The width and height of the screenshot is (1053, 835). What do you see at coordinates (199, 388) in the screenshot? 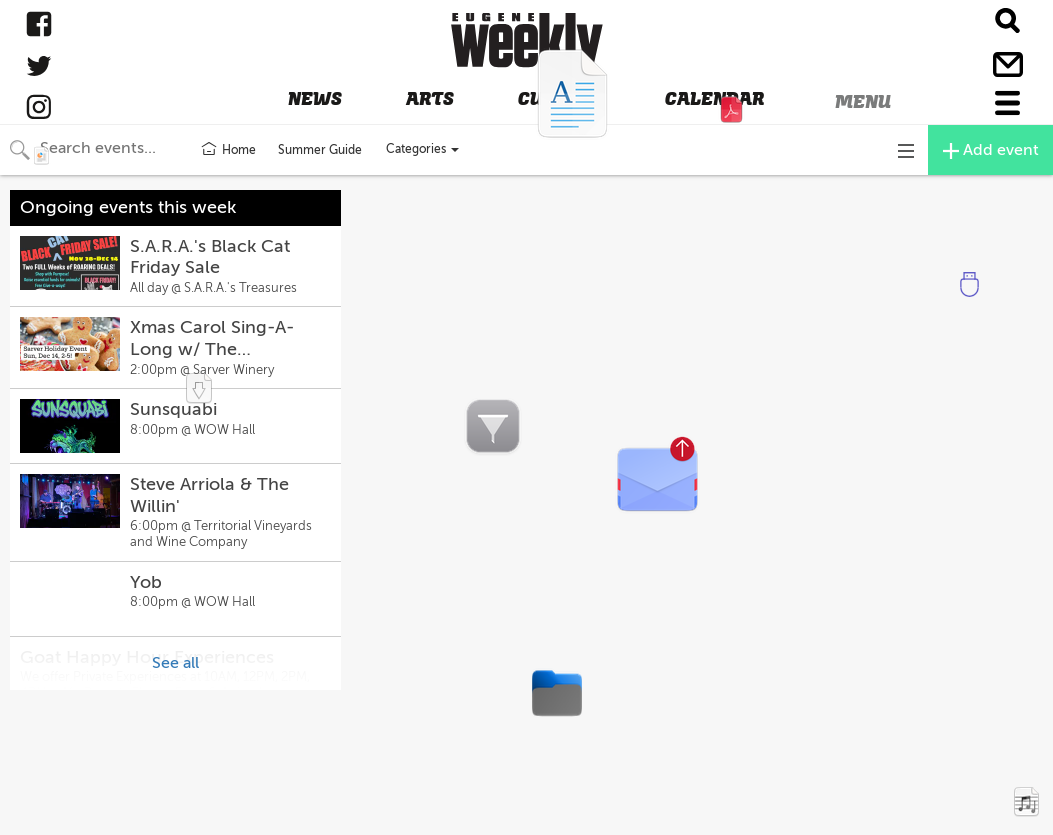
I see `install a file or package` at bounding box center [199, 388].